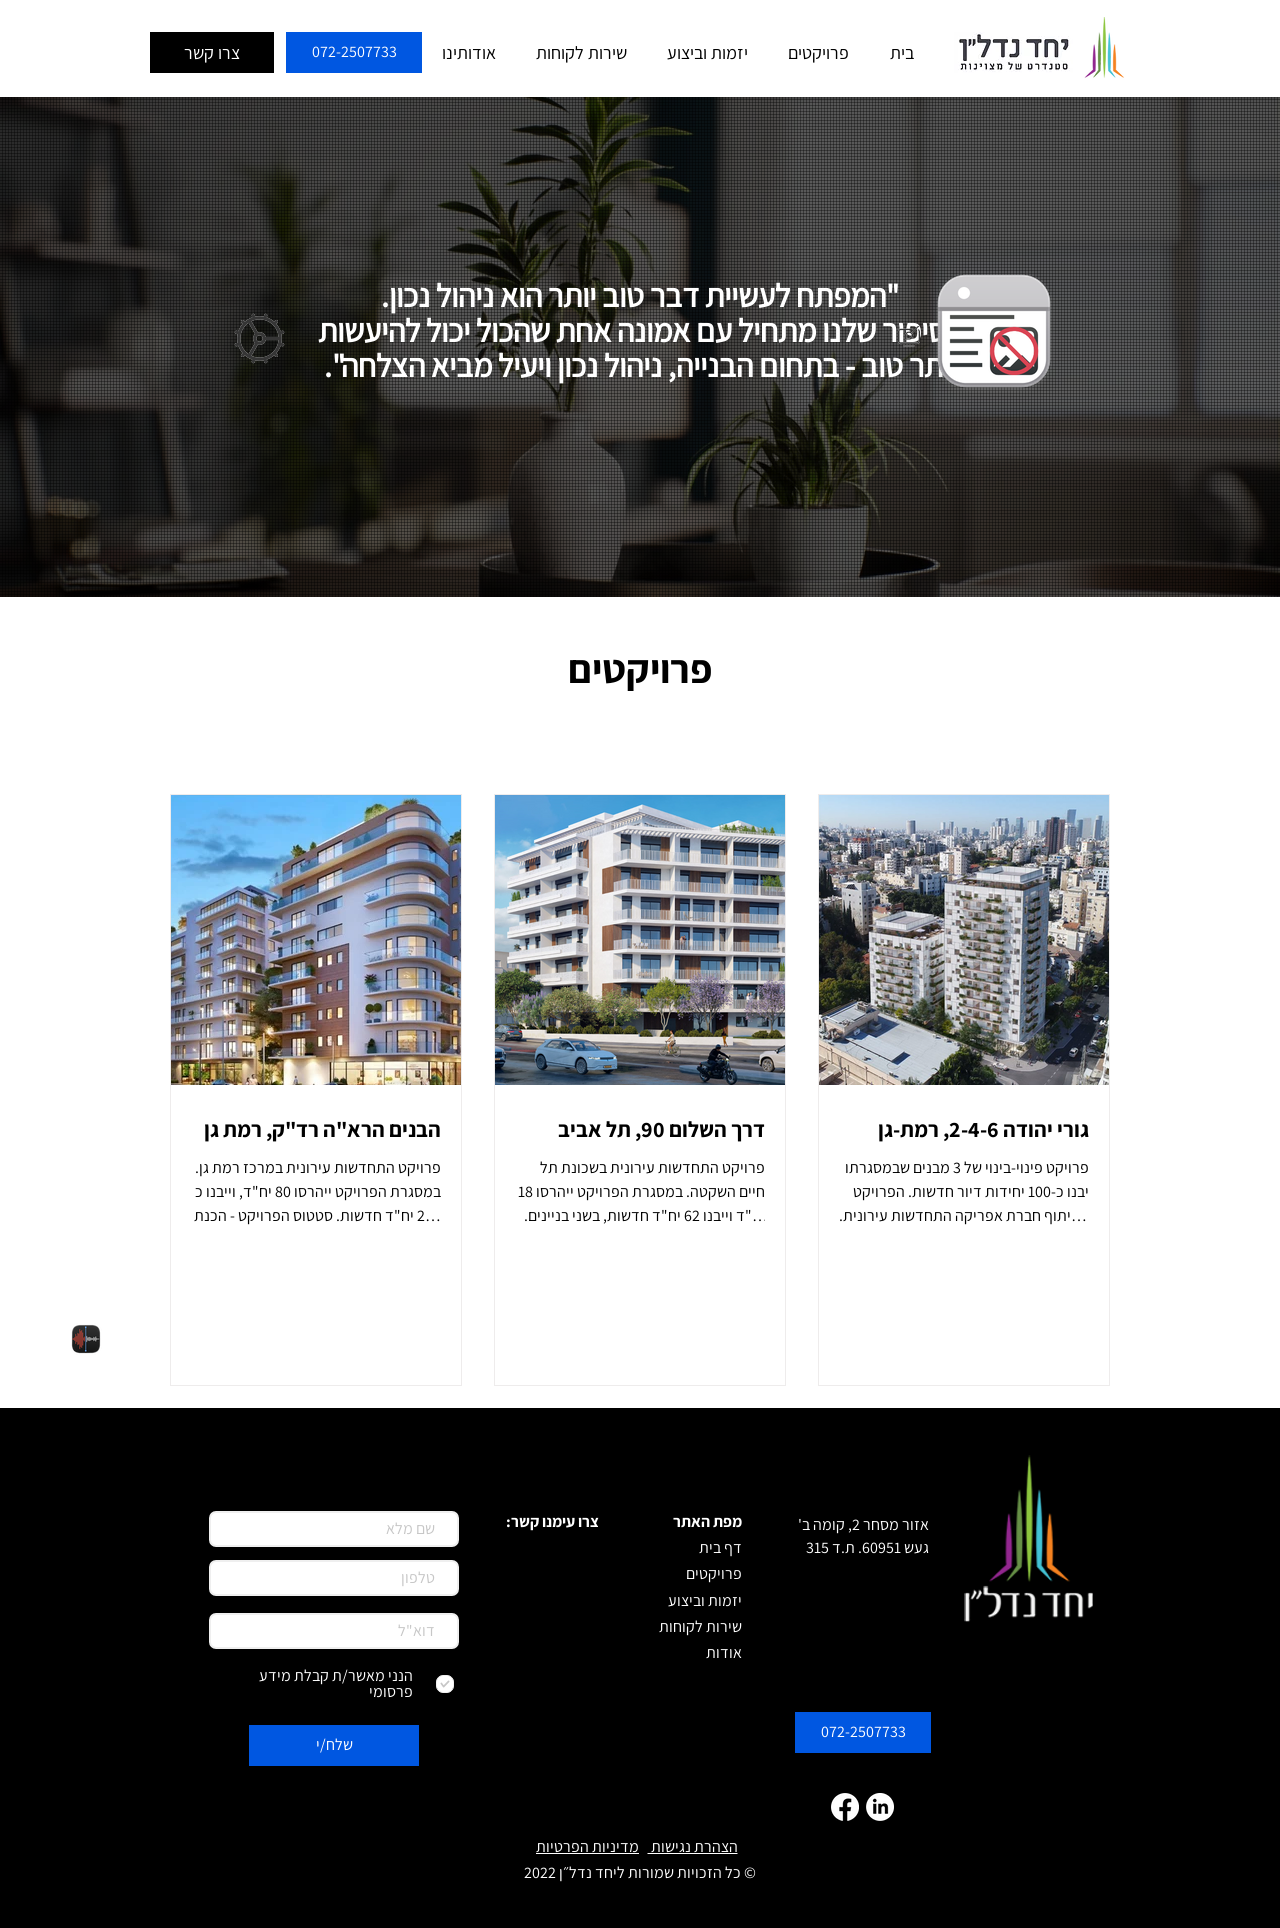 This screenshot has height=1928, width=1280. I want to click on access display appearance settings, so click(909, 337).